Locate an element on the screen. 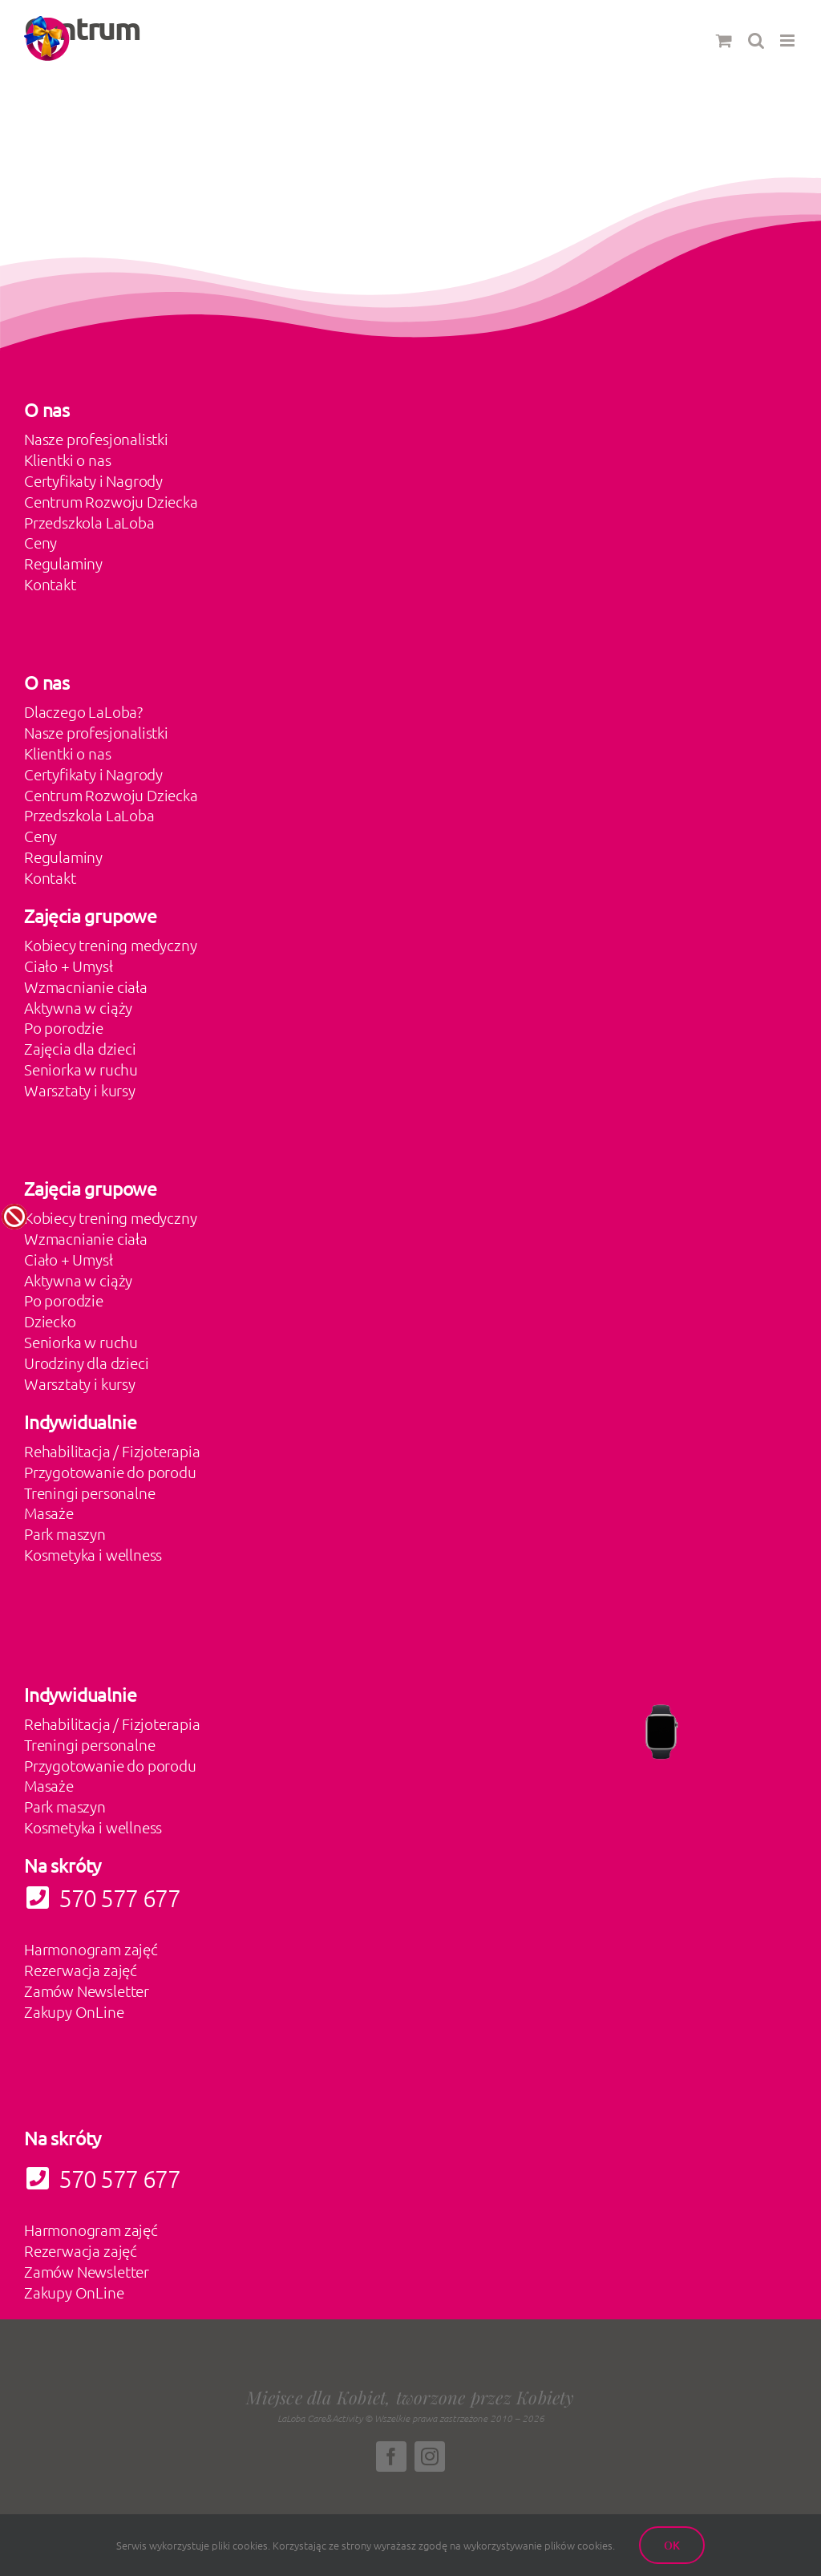 This screenshot has width=821, height=2576. delete selected email message is located at coordinates (14, 1217).